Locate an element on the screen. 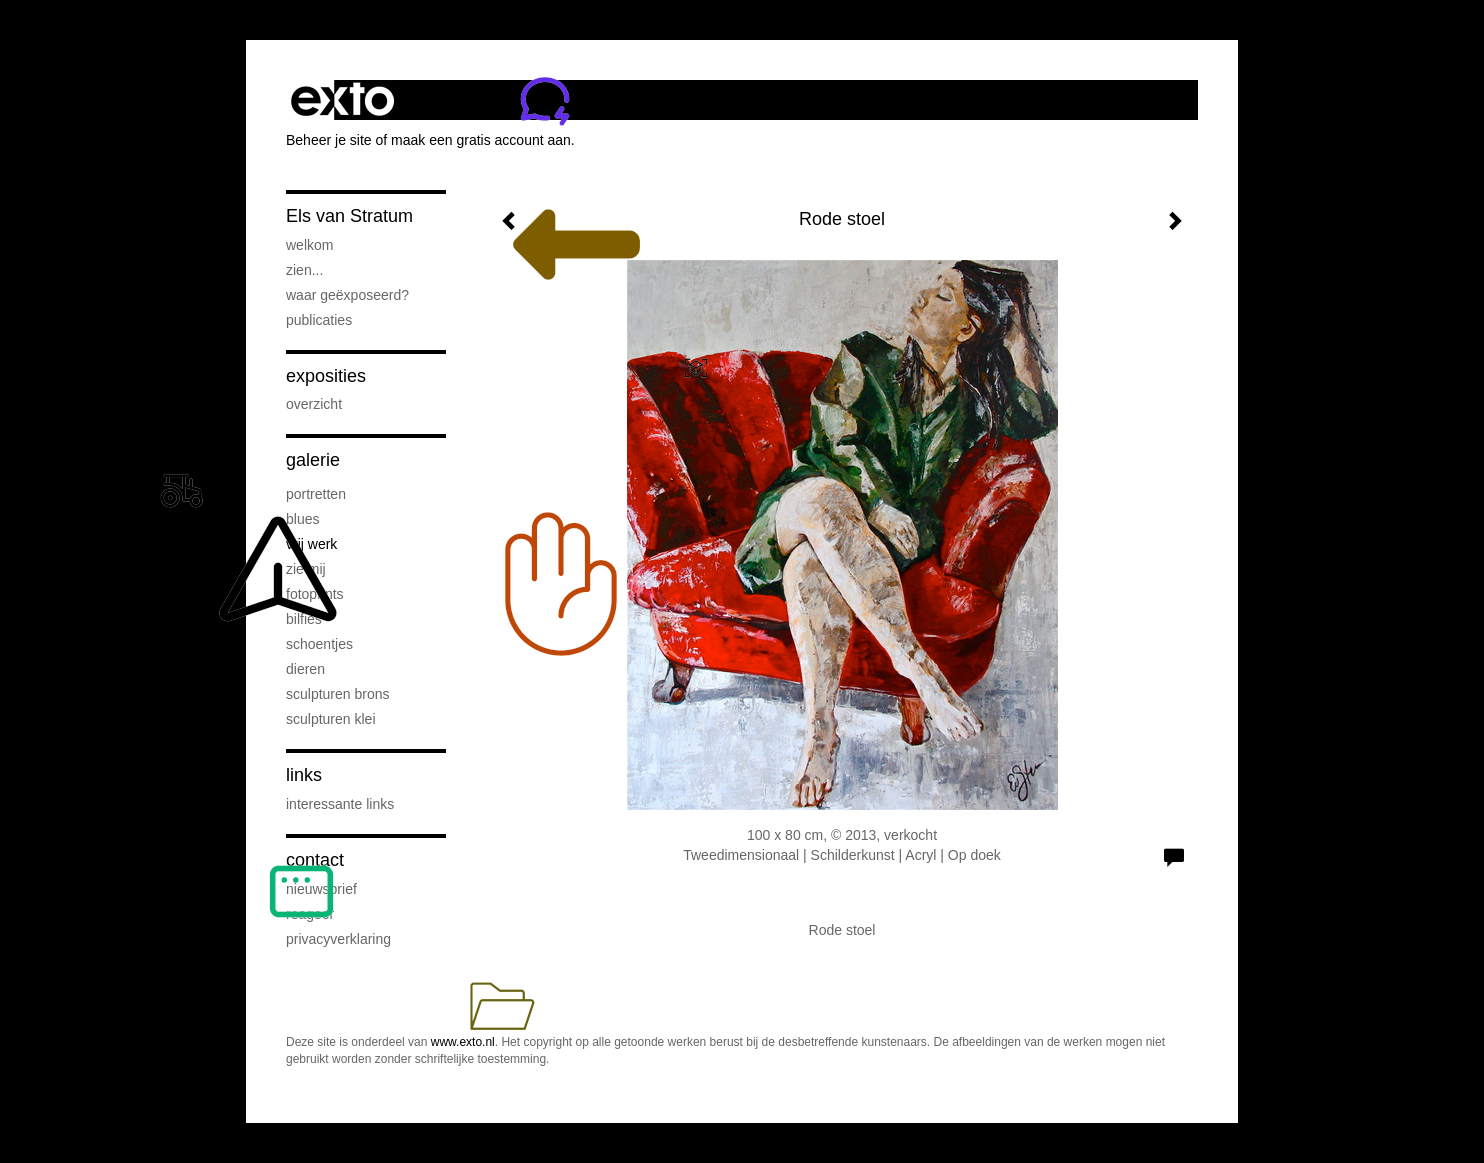  stop or pause an action is located at coordinates (561, 584).